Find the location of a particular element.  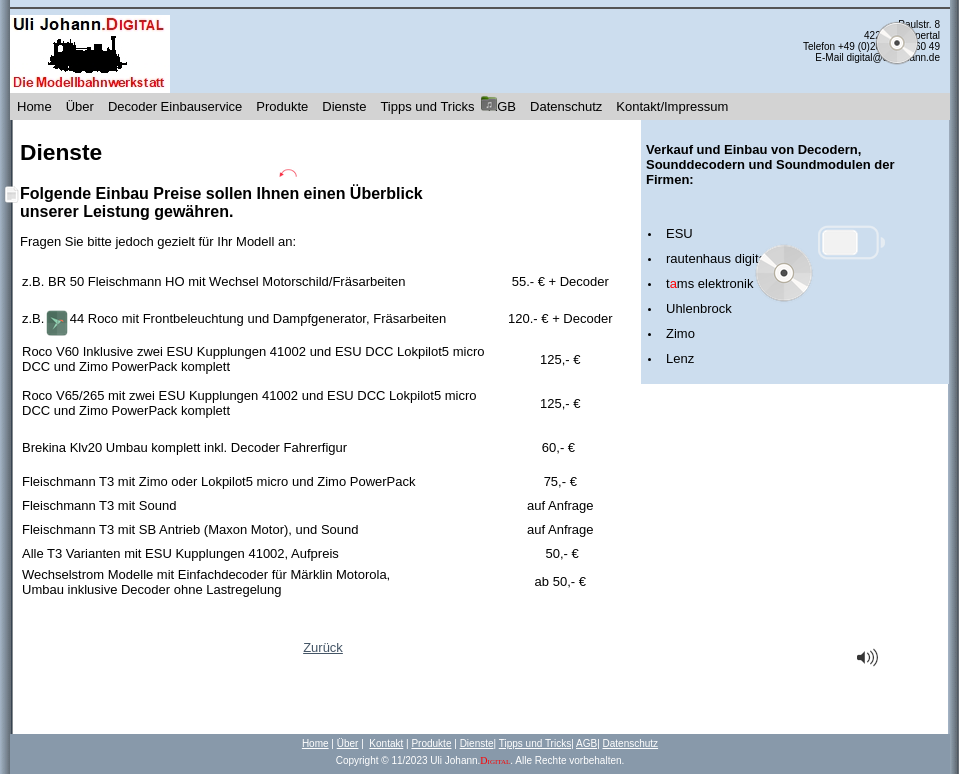

indicates a CD-ROM or optical disc drive is located at coordinates (897, 43).